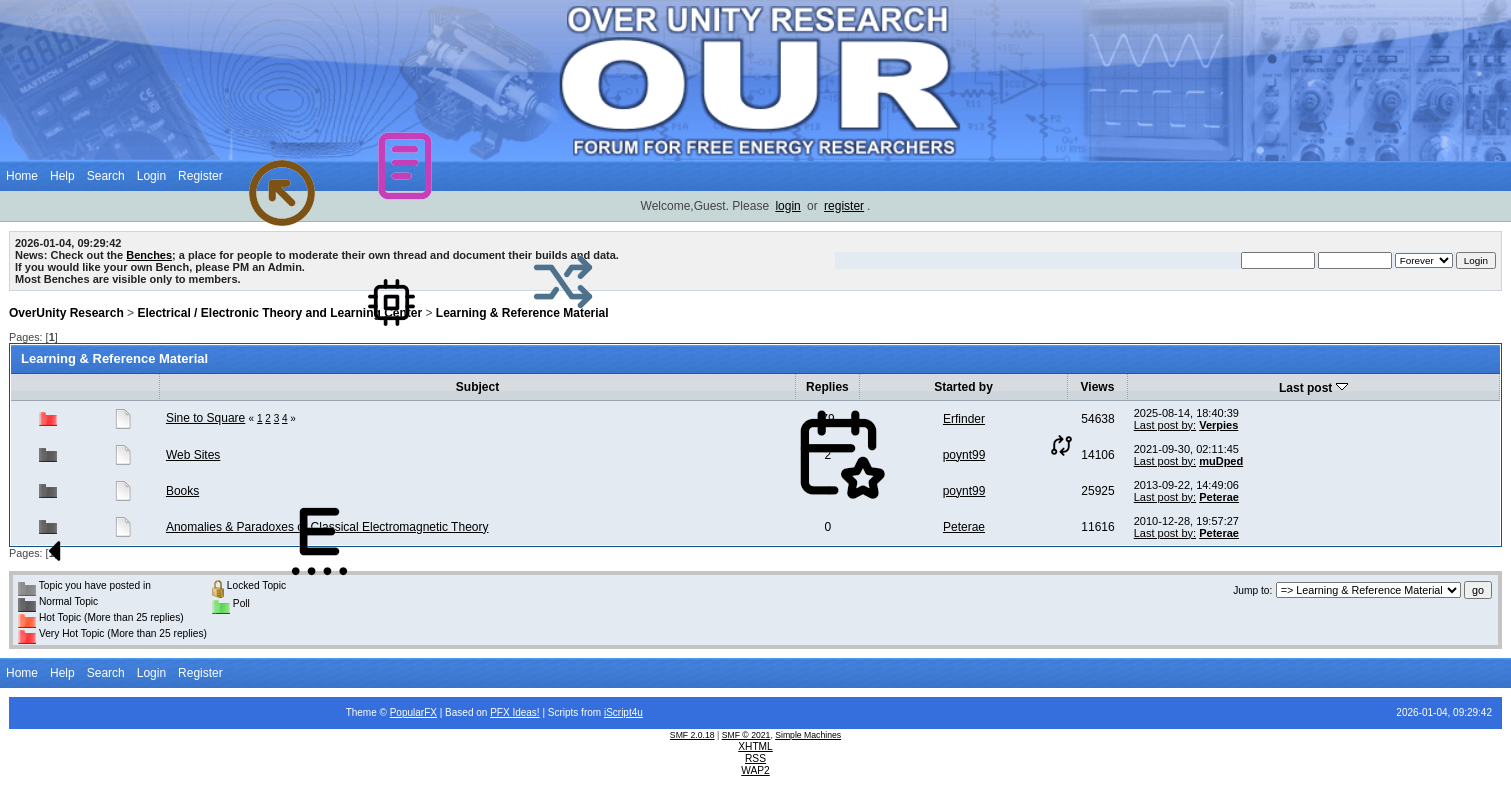 This screenshot has height=790, width=1511. Describe the element at coordinates (391, 302) in the screenshot. I see `view processor or system performance` at that location.